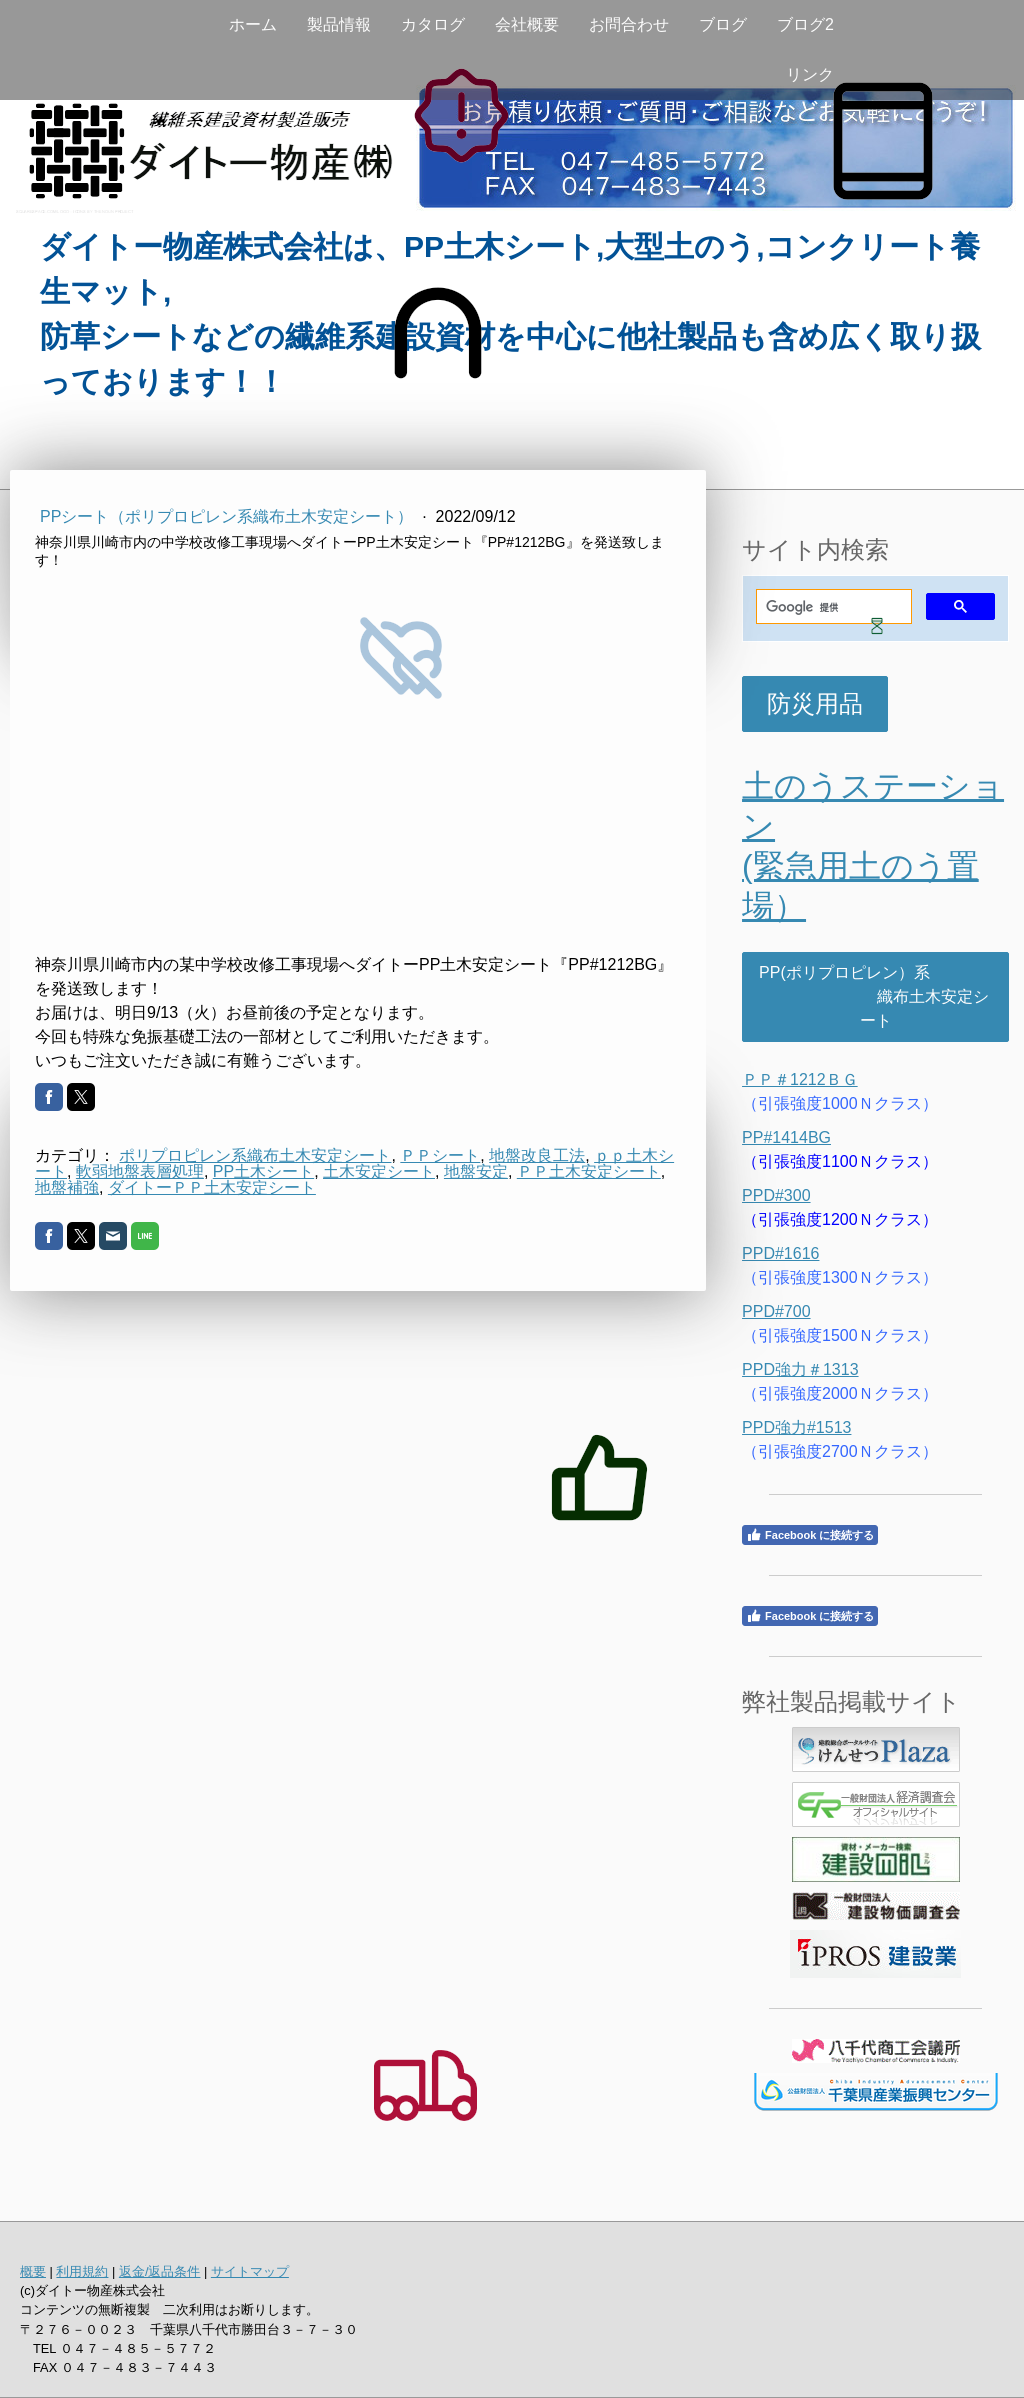 This screenshot has height=2398, width=1024. Describe the element at coordinates (425, 2085) in the screenshot. I see `track shipment or delivery status` at that location.